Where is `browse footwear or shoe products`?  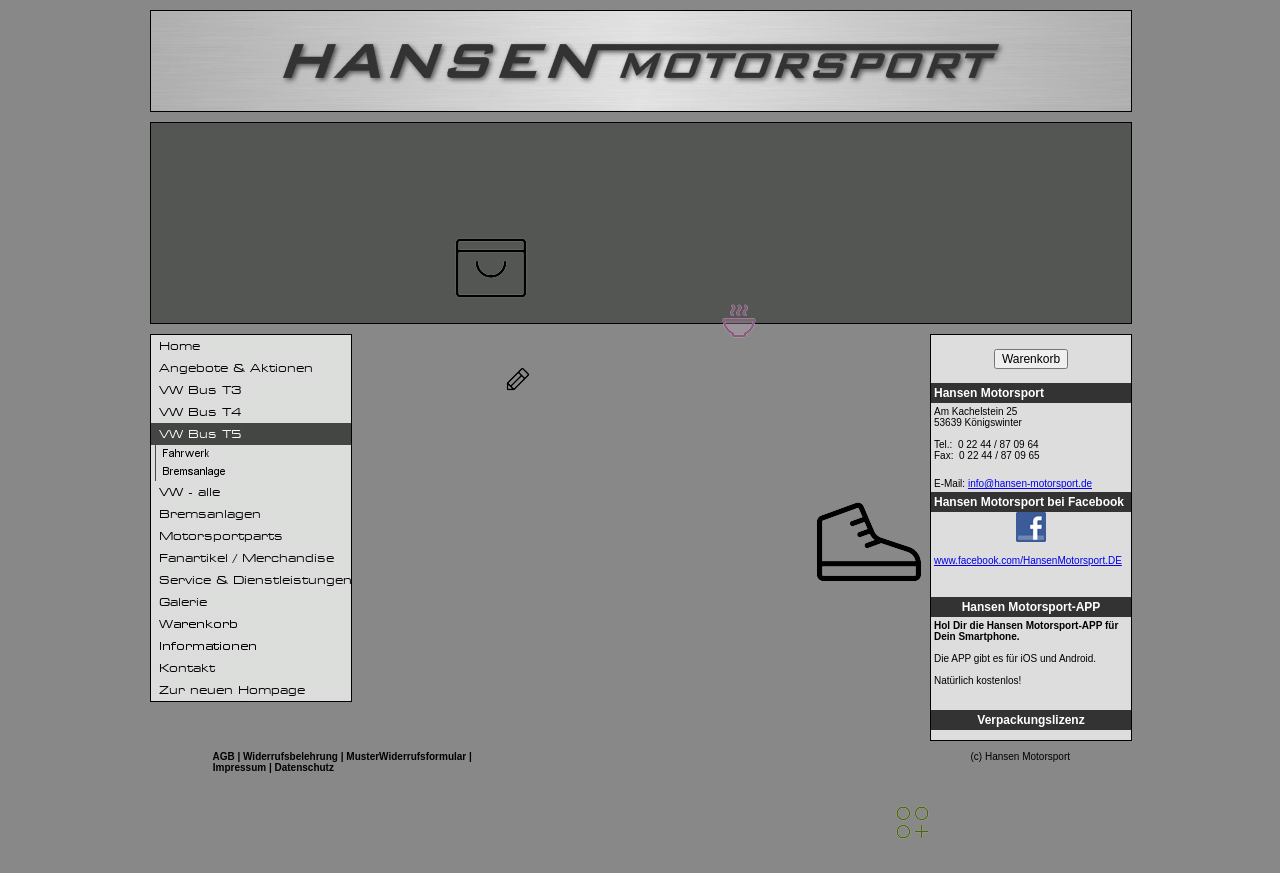
browse footwear or shoe products is located at coordinates (863, 545).